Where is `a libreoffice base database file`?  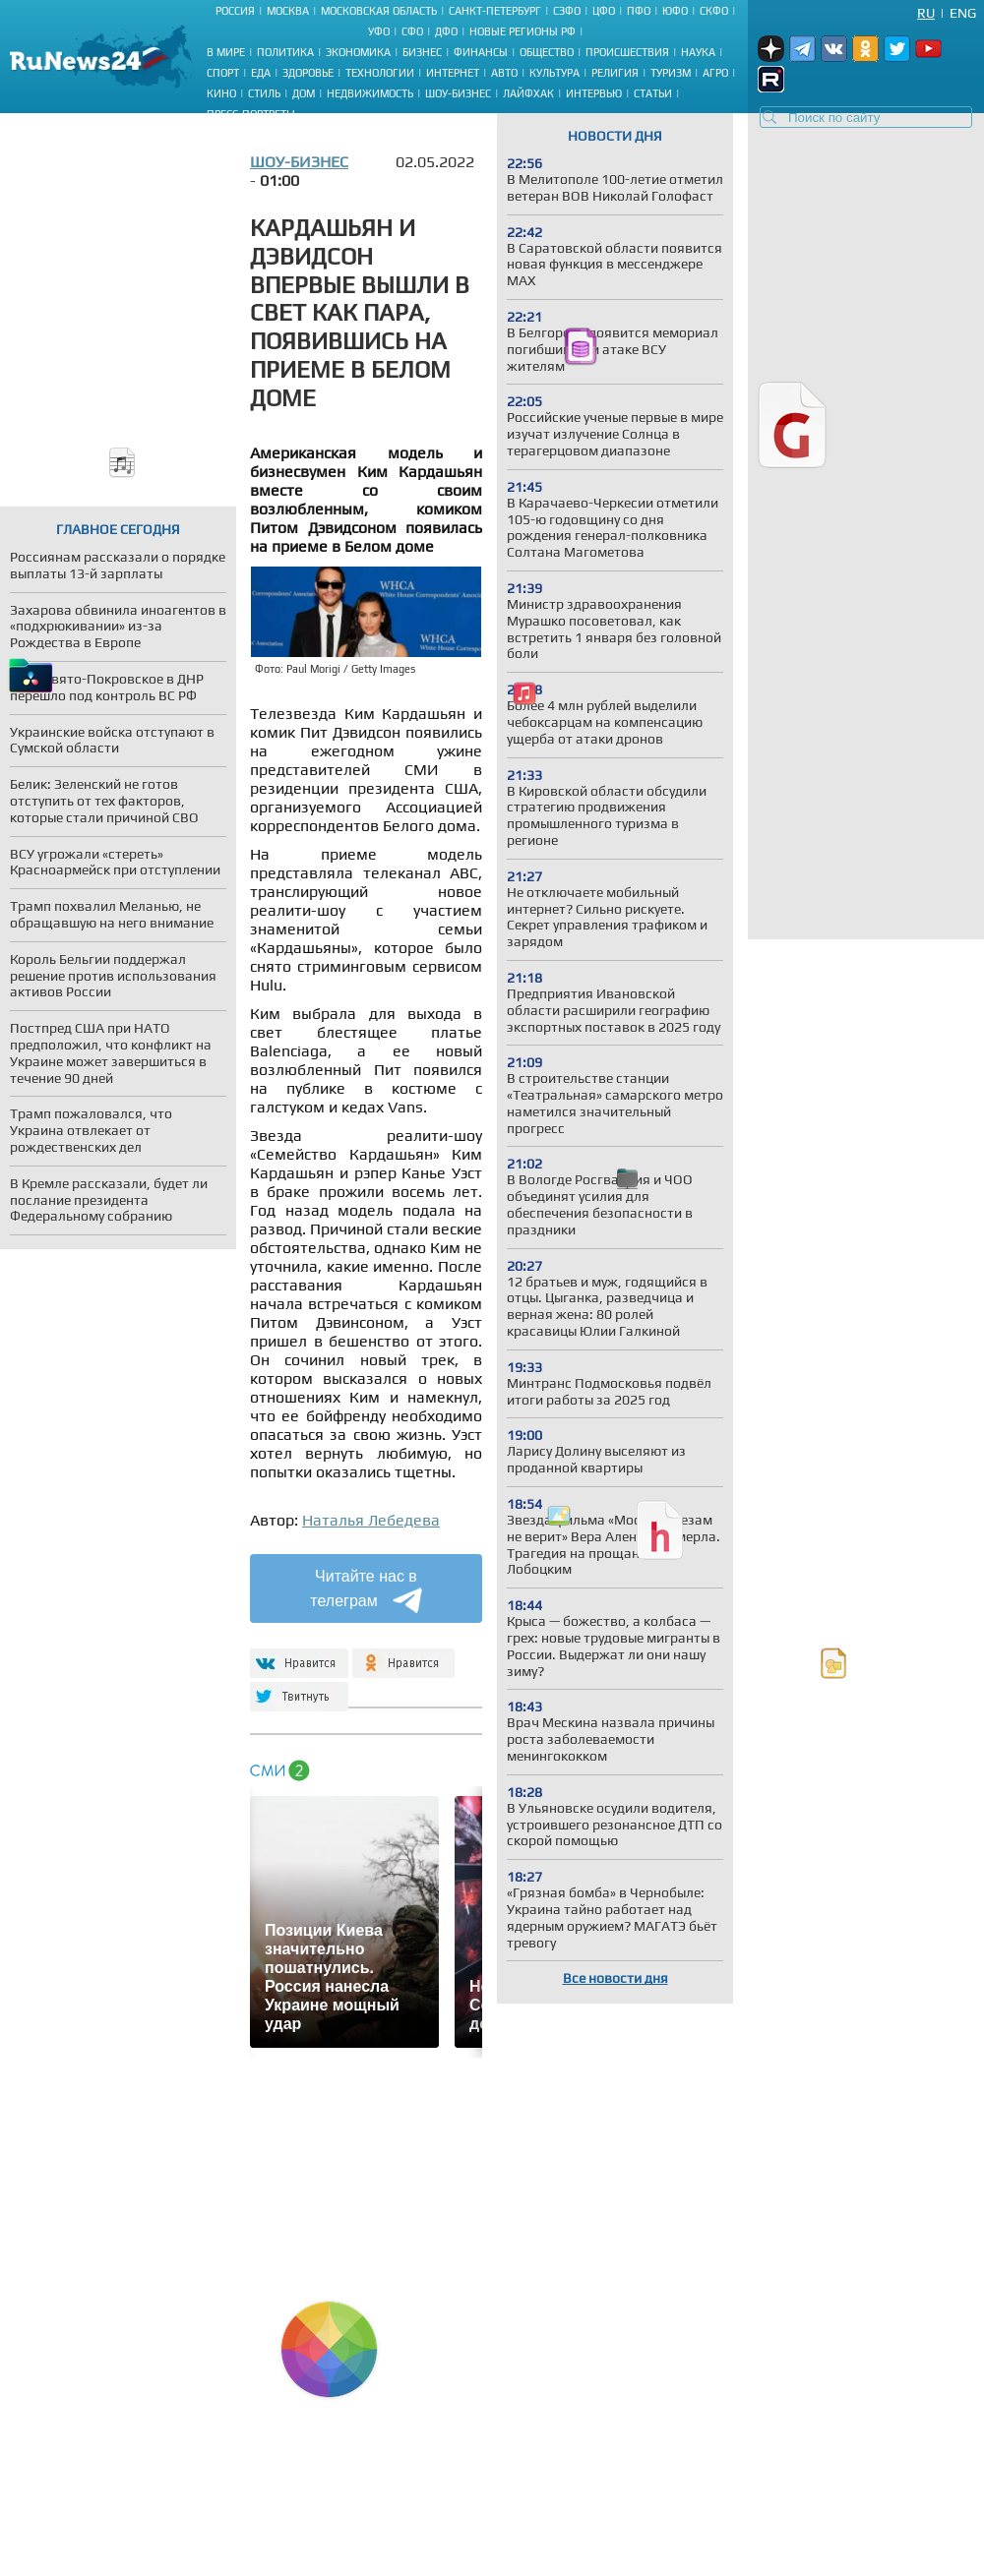
a libreoffice base database file is located at coordinates (581, 346).